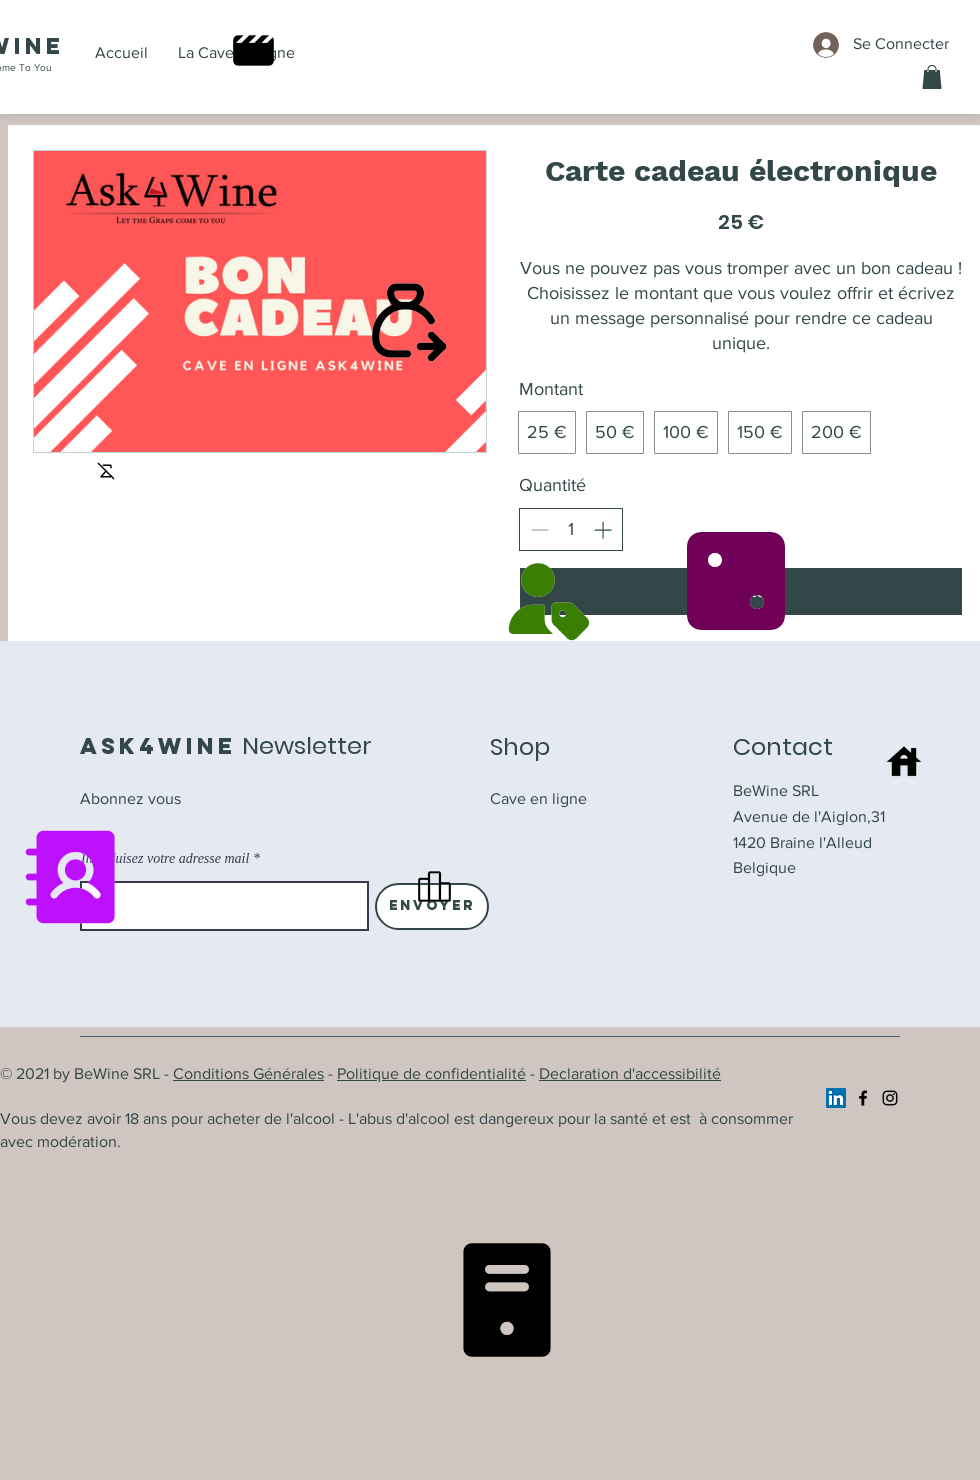 The width and height of the screenshot is (980, 1480). What do you see at coordinates (547, 598) in the screenshot?
I see `tag or label a user profile` at bounding box center [547, 598].